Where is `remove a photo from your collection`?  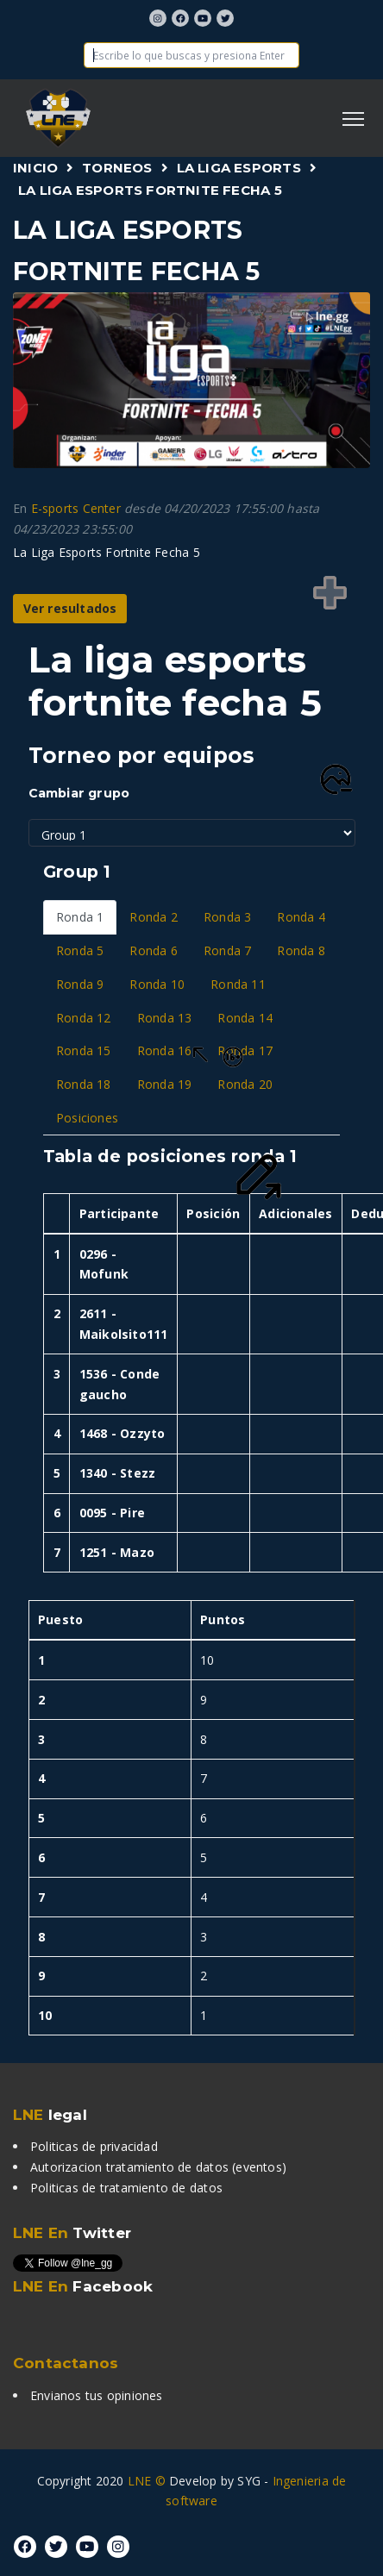 remove a photo from your collection is located at coordinates (336, 779).